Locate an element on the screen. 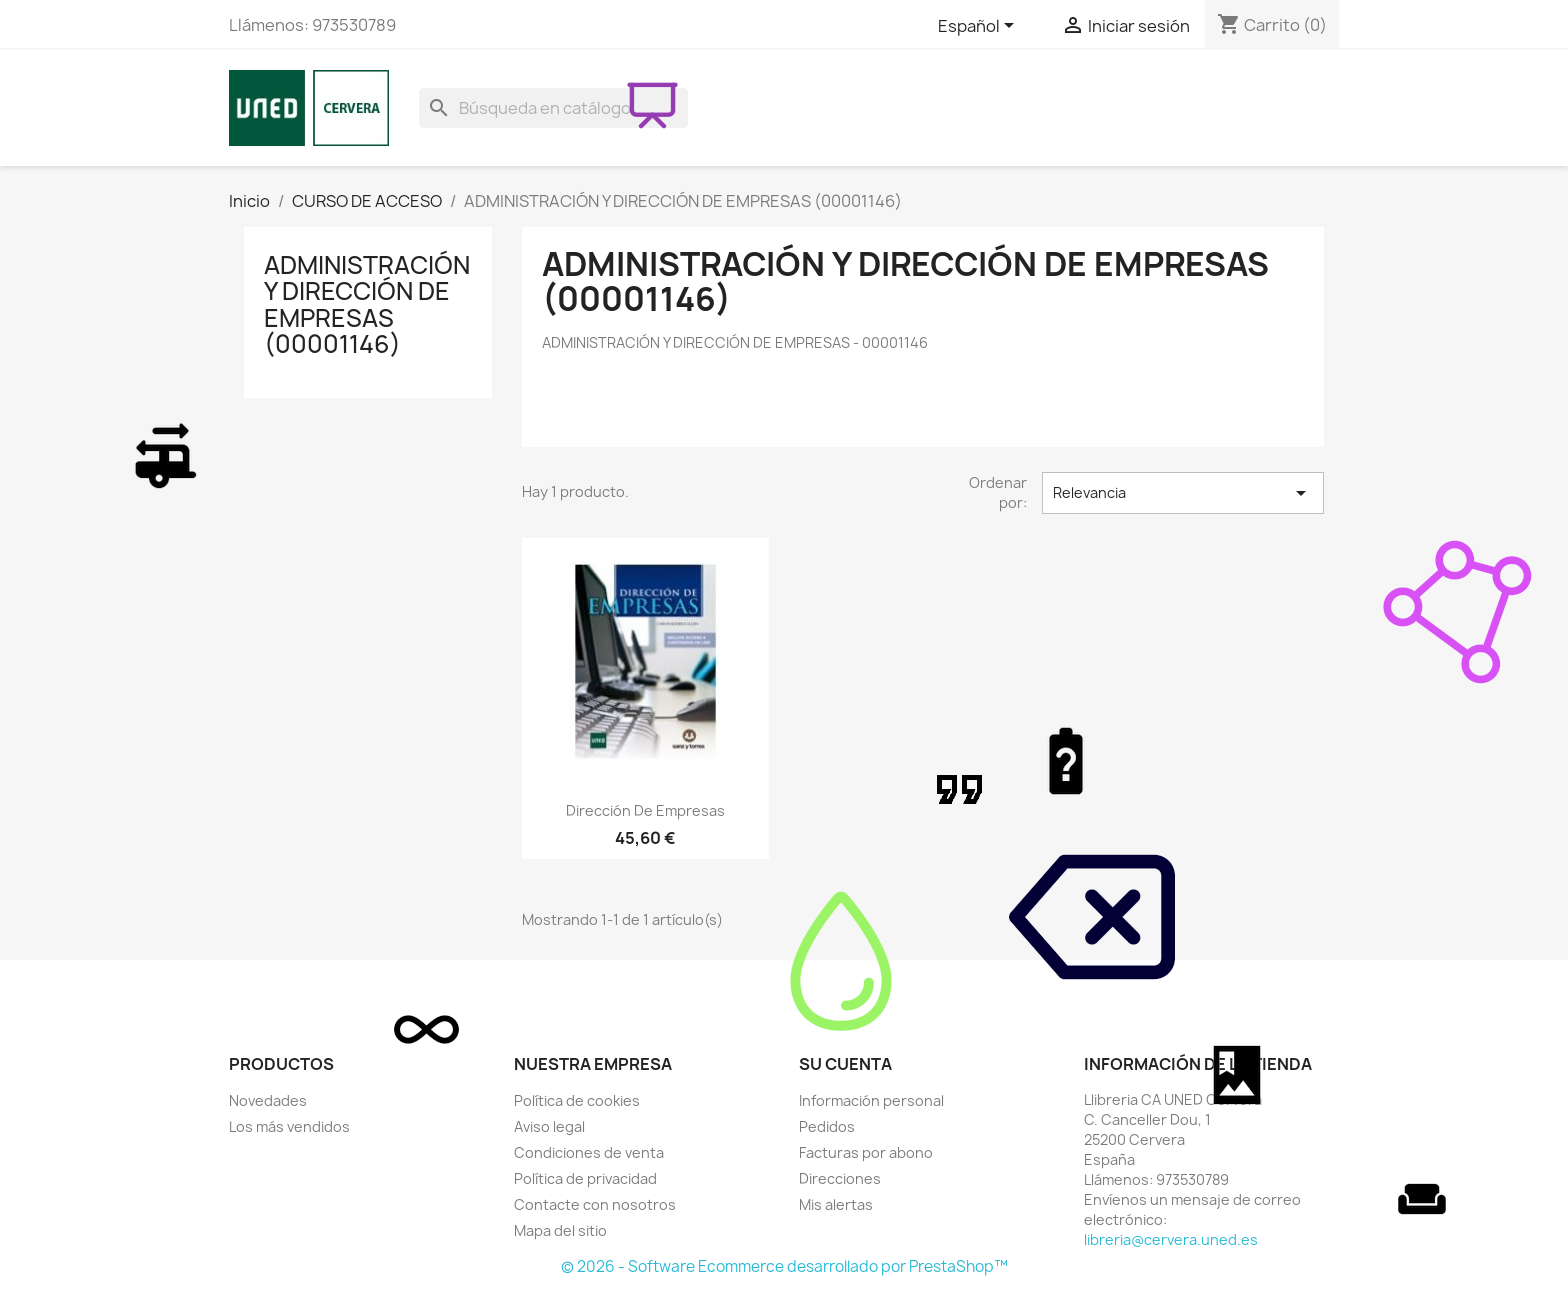  indicates RV hookup availability at a location is located at coordinates (162, 454).